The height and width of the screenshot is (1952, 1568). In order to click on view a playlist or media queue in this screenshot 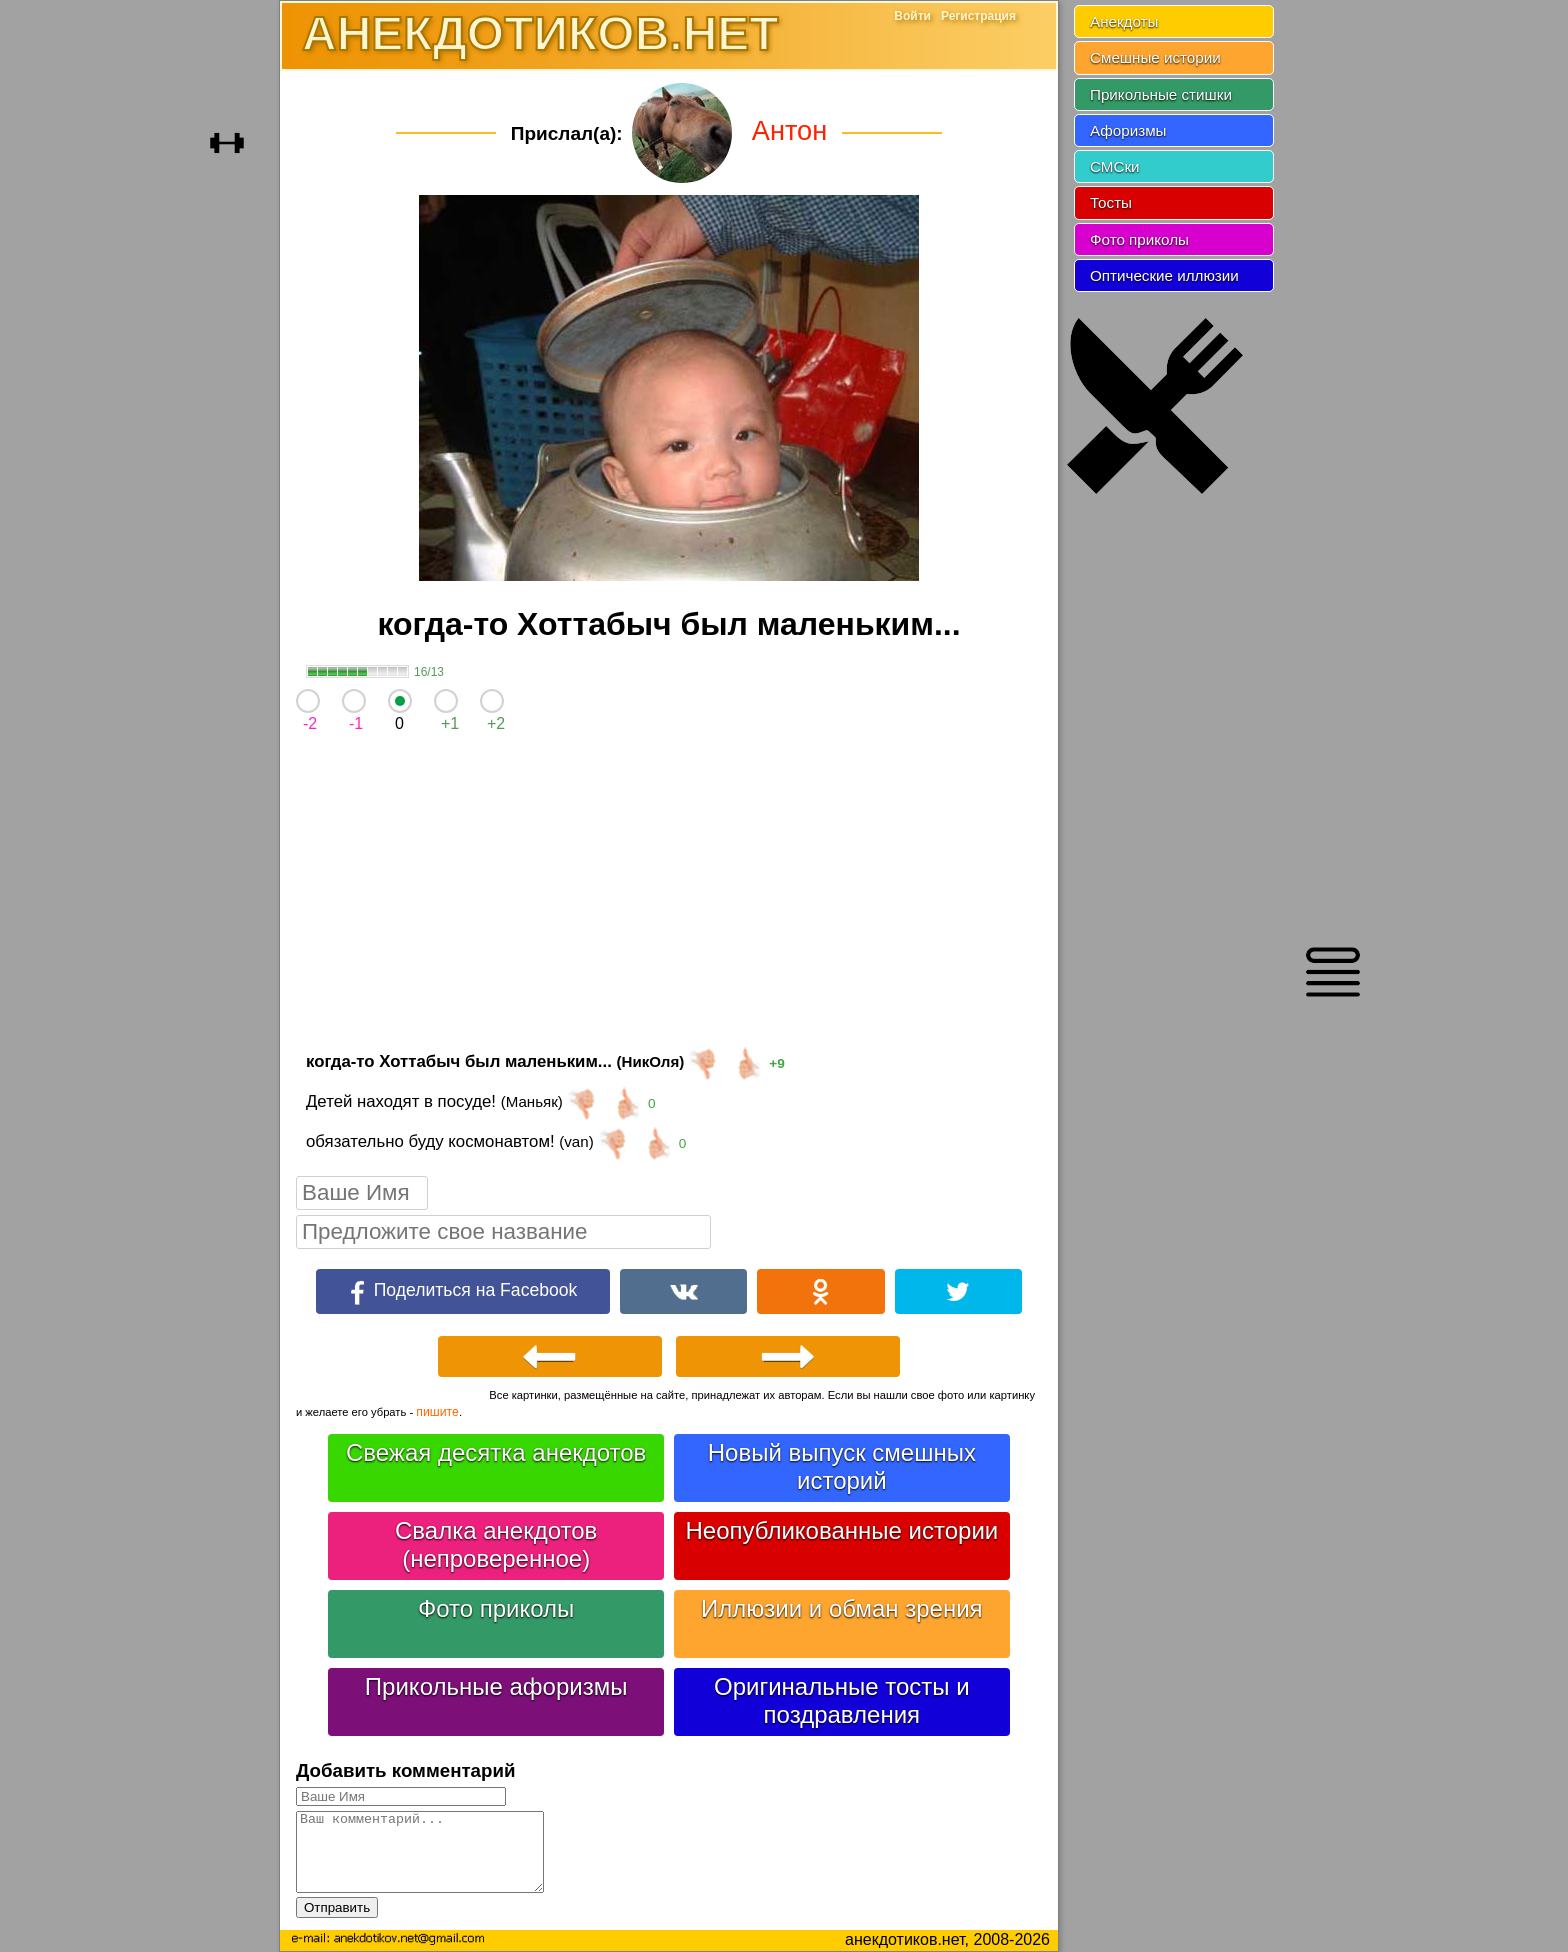, I will do `click(1333, 972)`.